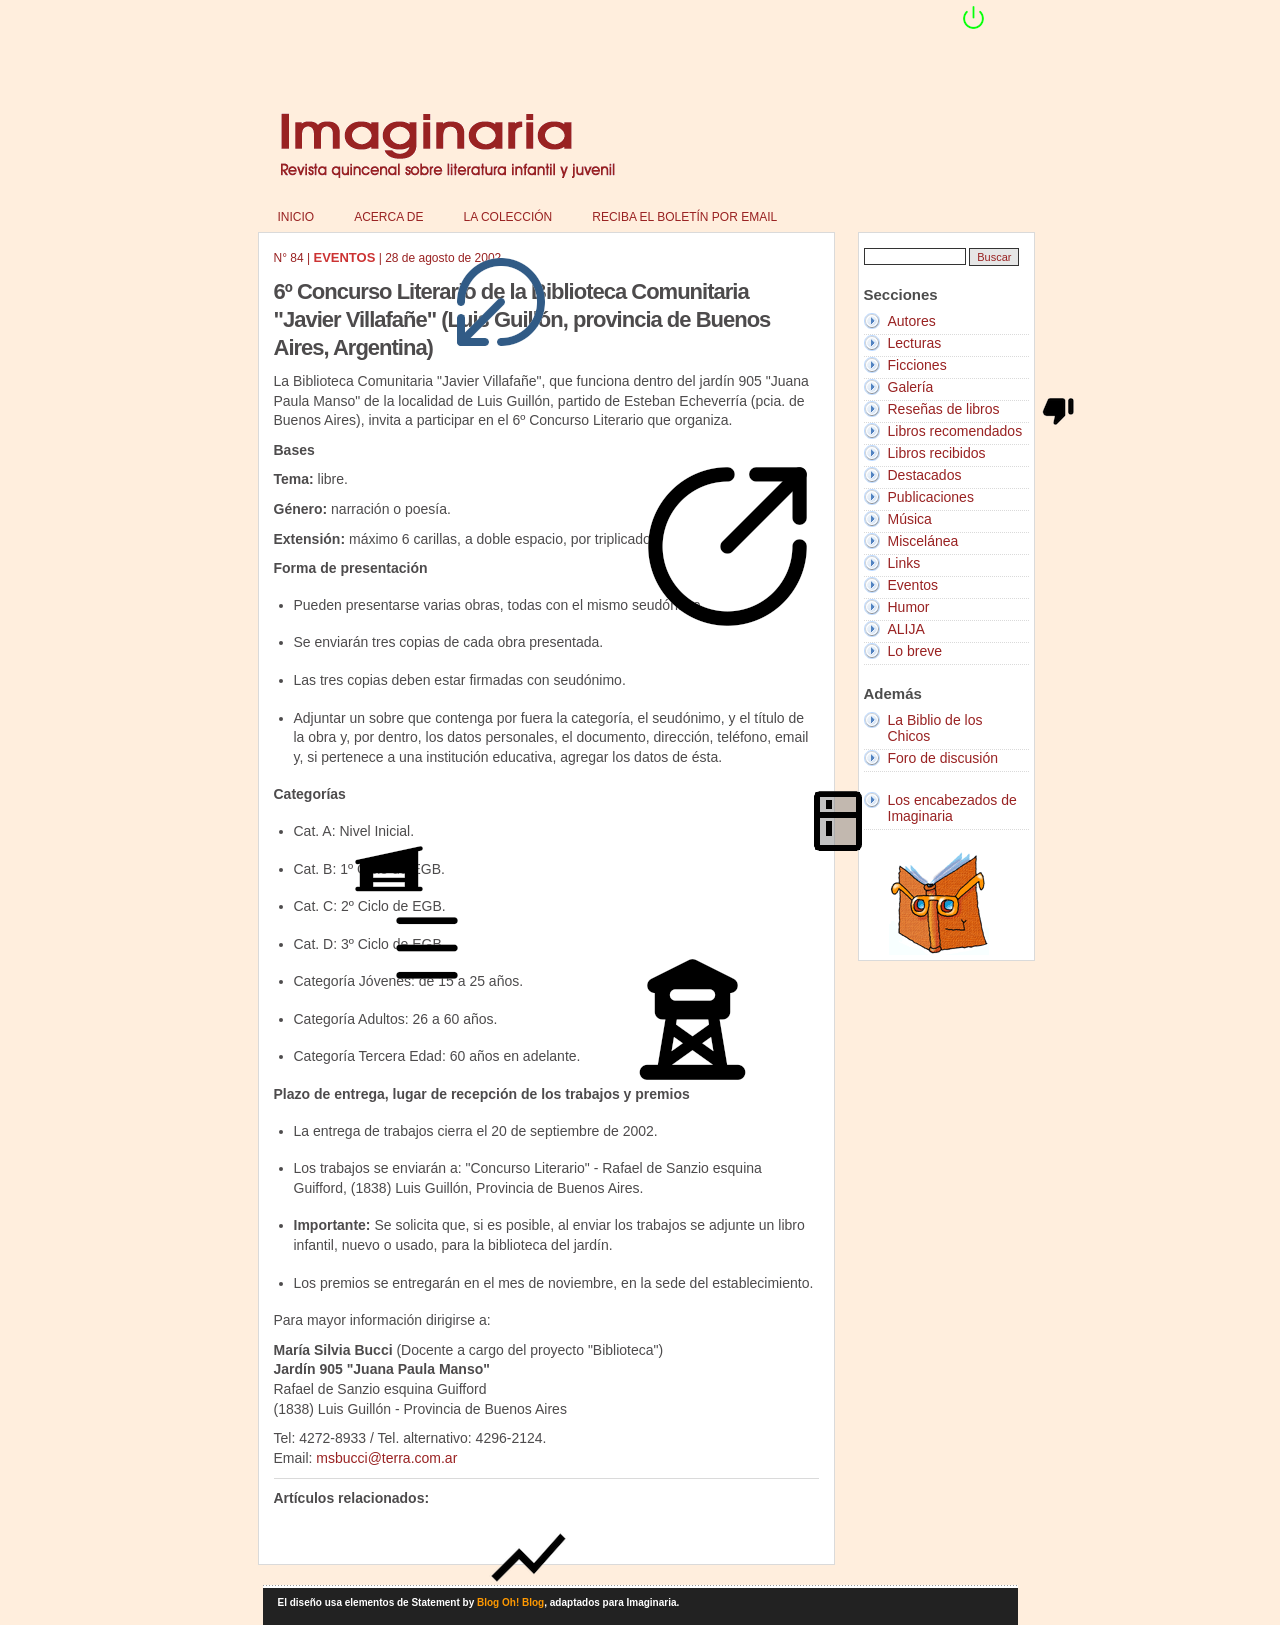 The height and width of the screenshot is (1625, 1280). What do you see at coordinates (727, 546) in the screenshot?
I see `open link in new tab or window` at bounding box center [727, 546].